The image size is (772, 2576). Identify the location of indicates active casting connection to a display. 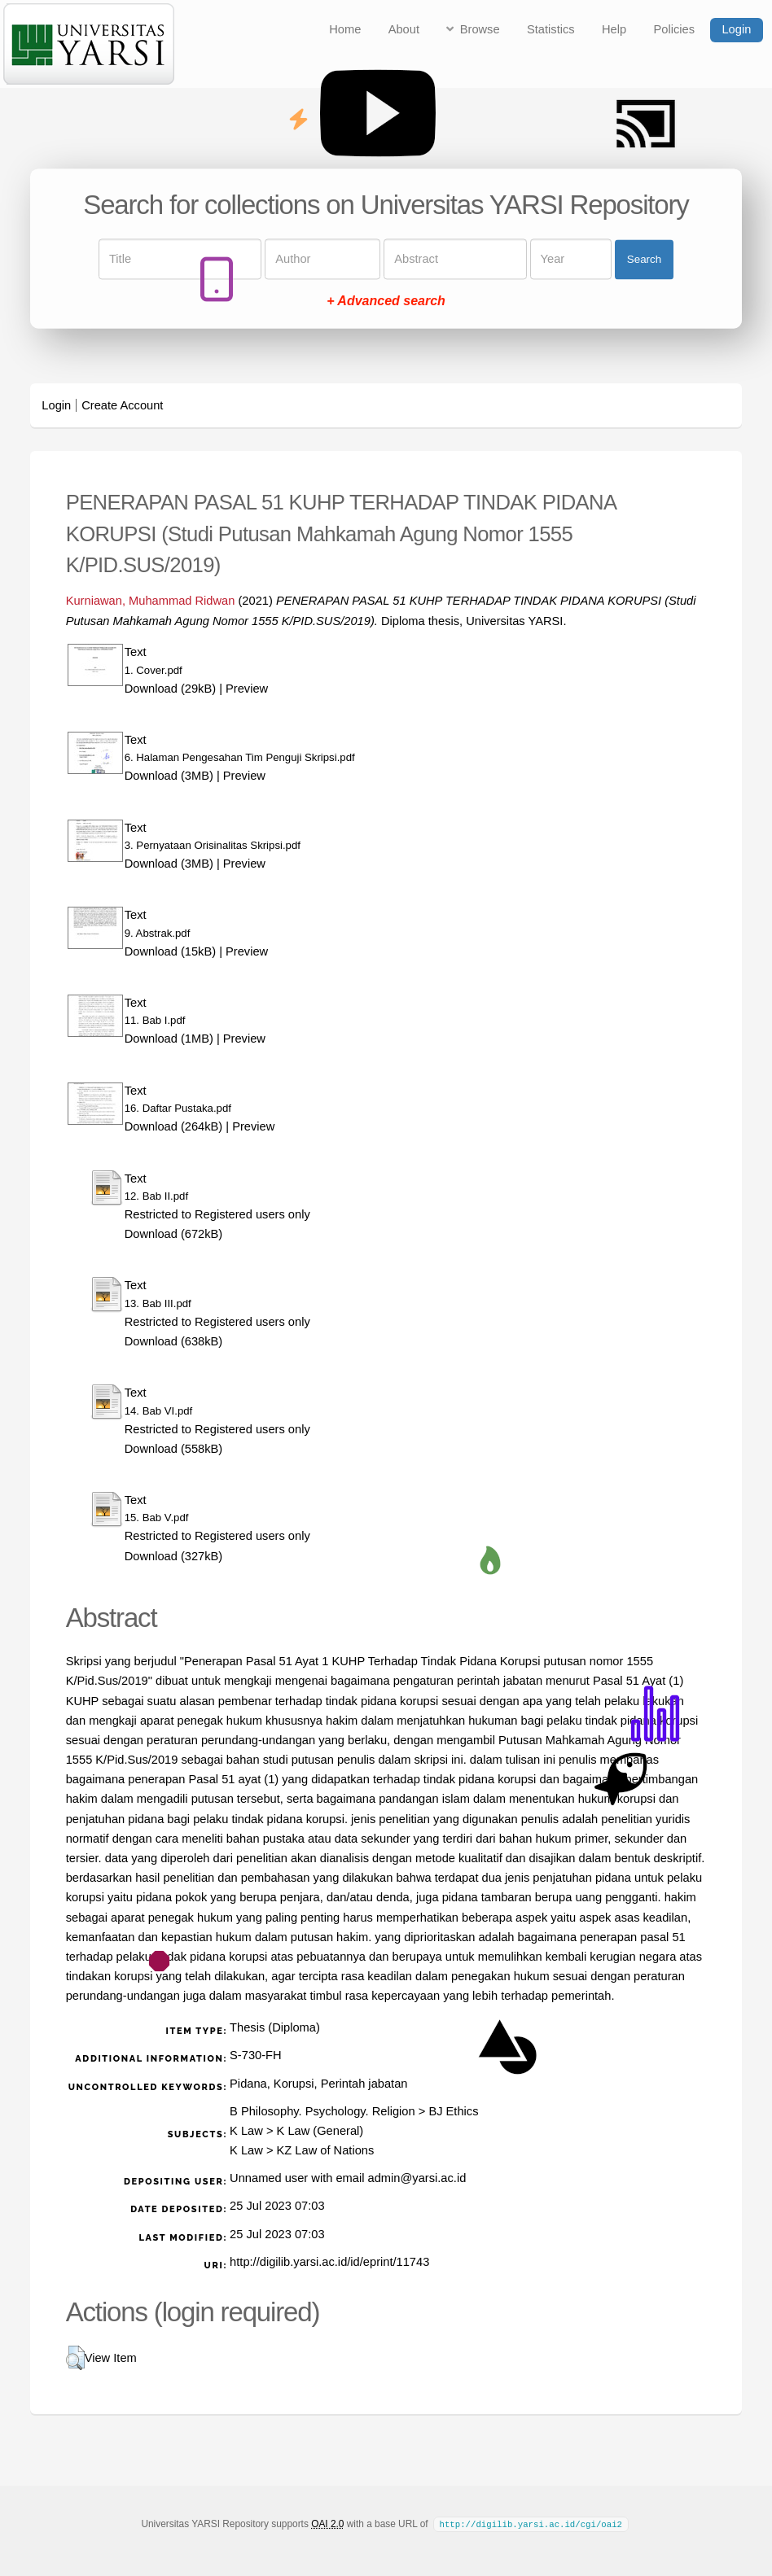
(646, 124).